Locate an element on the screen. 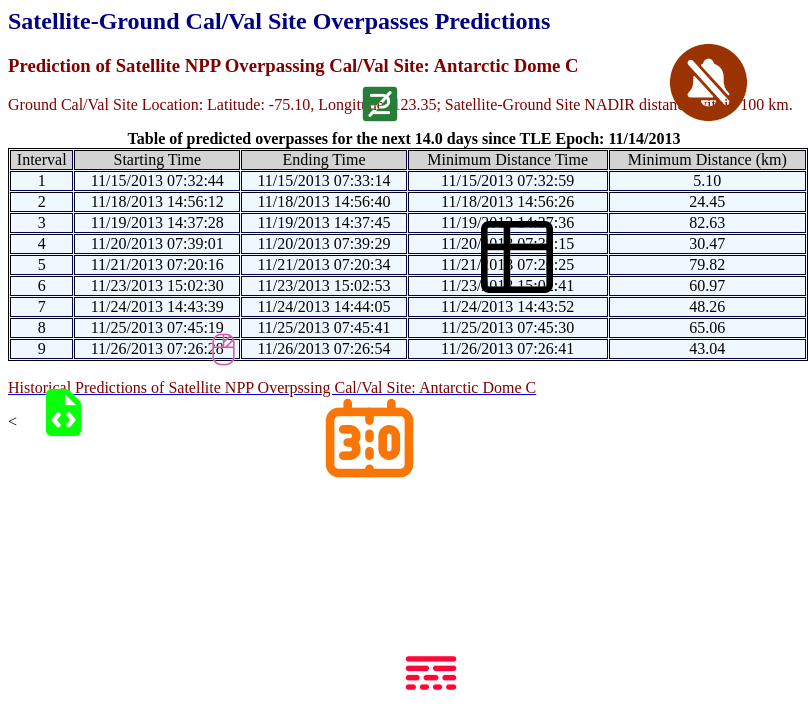 The image size is (808, 720). adjust gradient or color blend settings is located at coordinates (431, 673).